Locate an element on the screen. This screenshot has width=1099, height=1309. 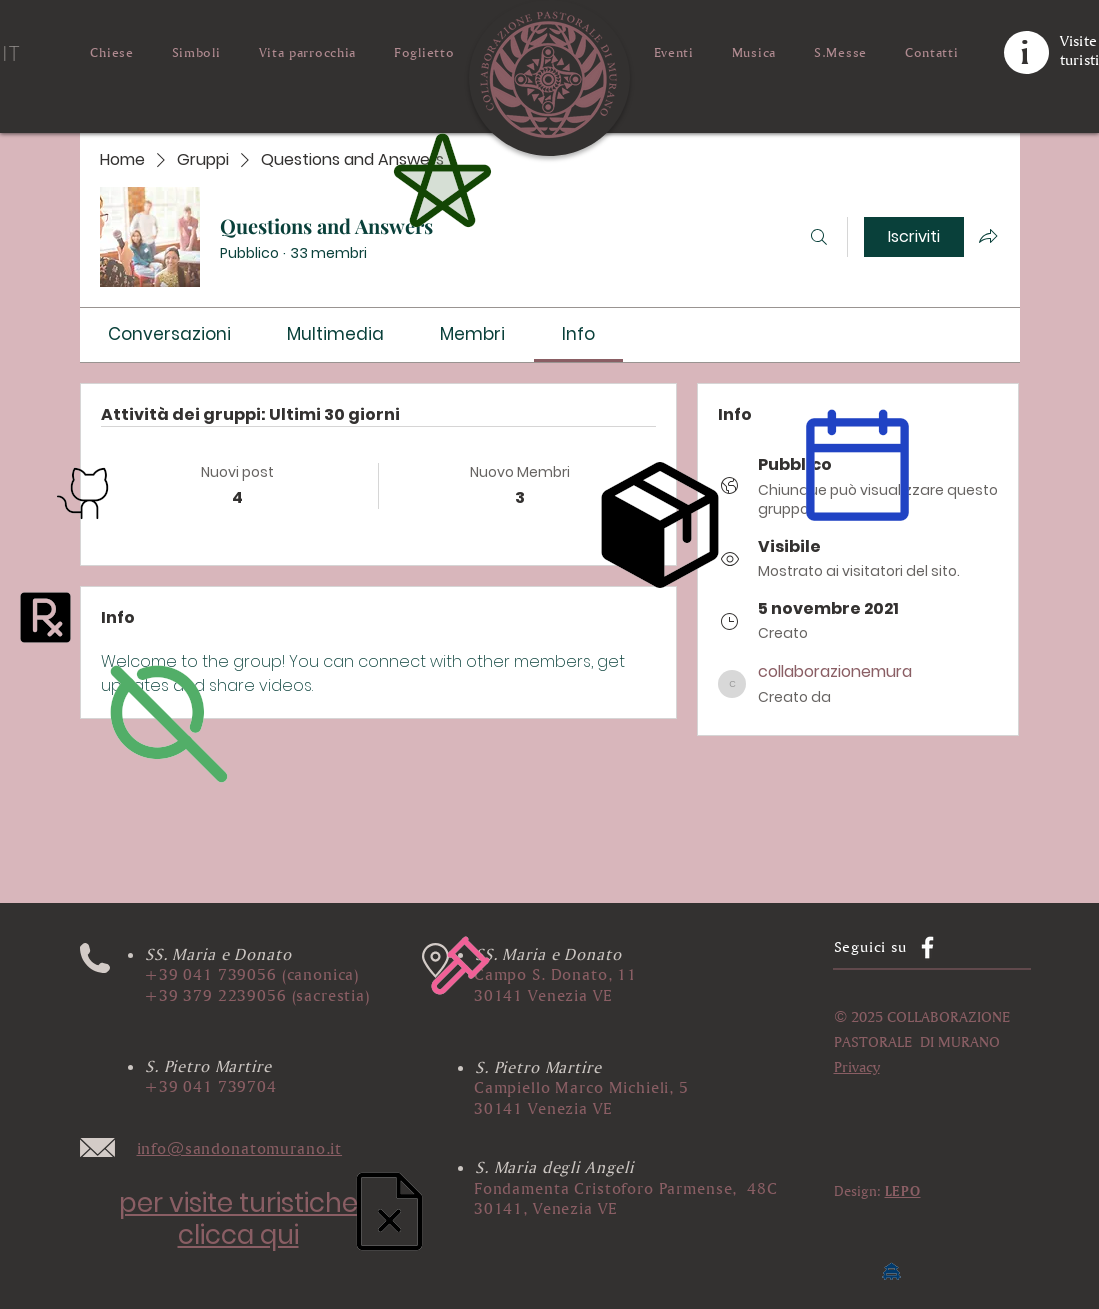
view or open calendar is located at coordinates (857, 469).